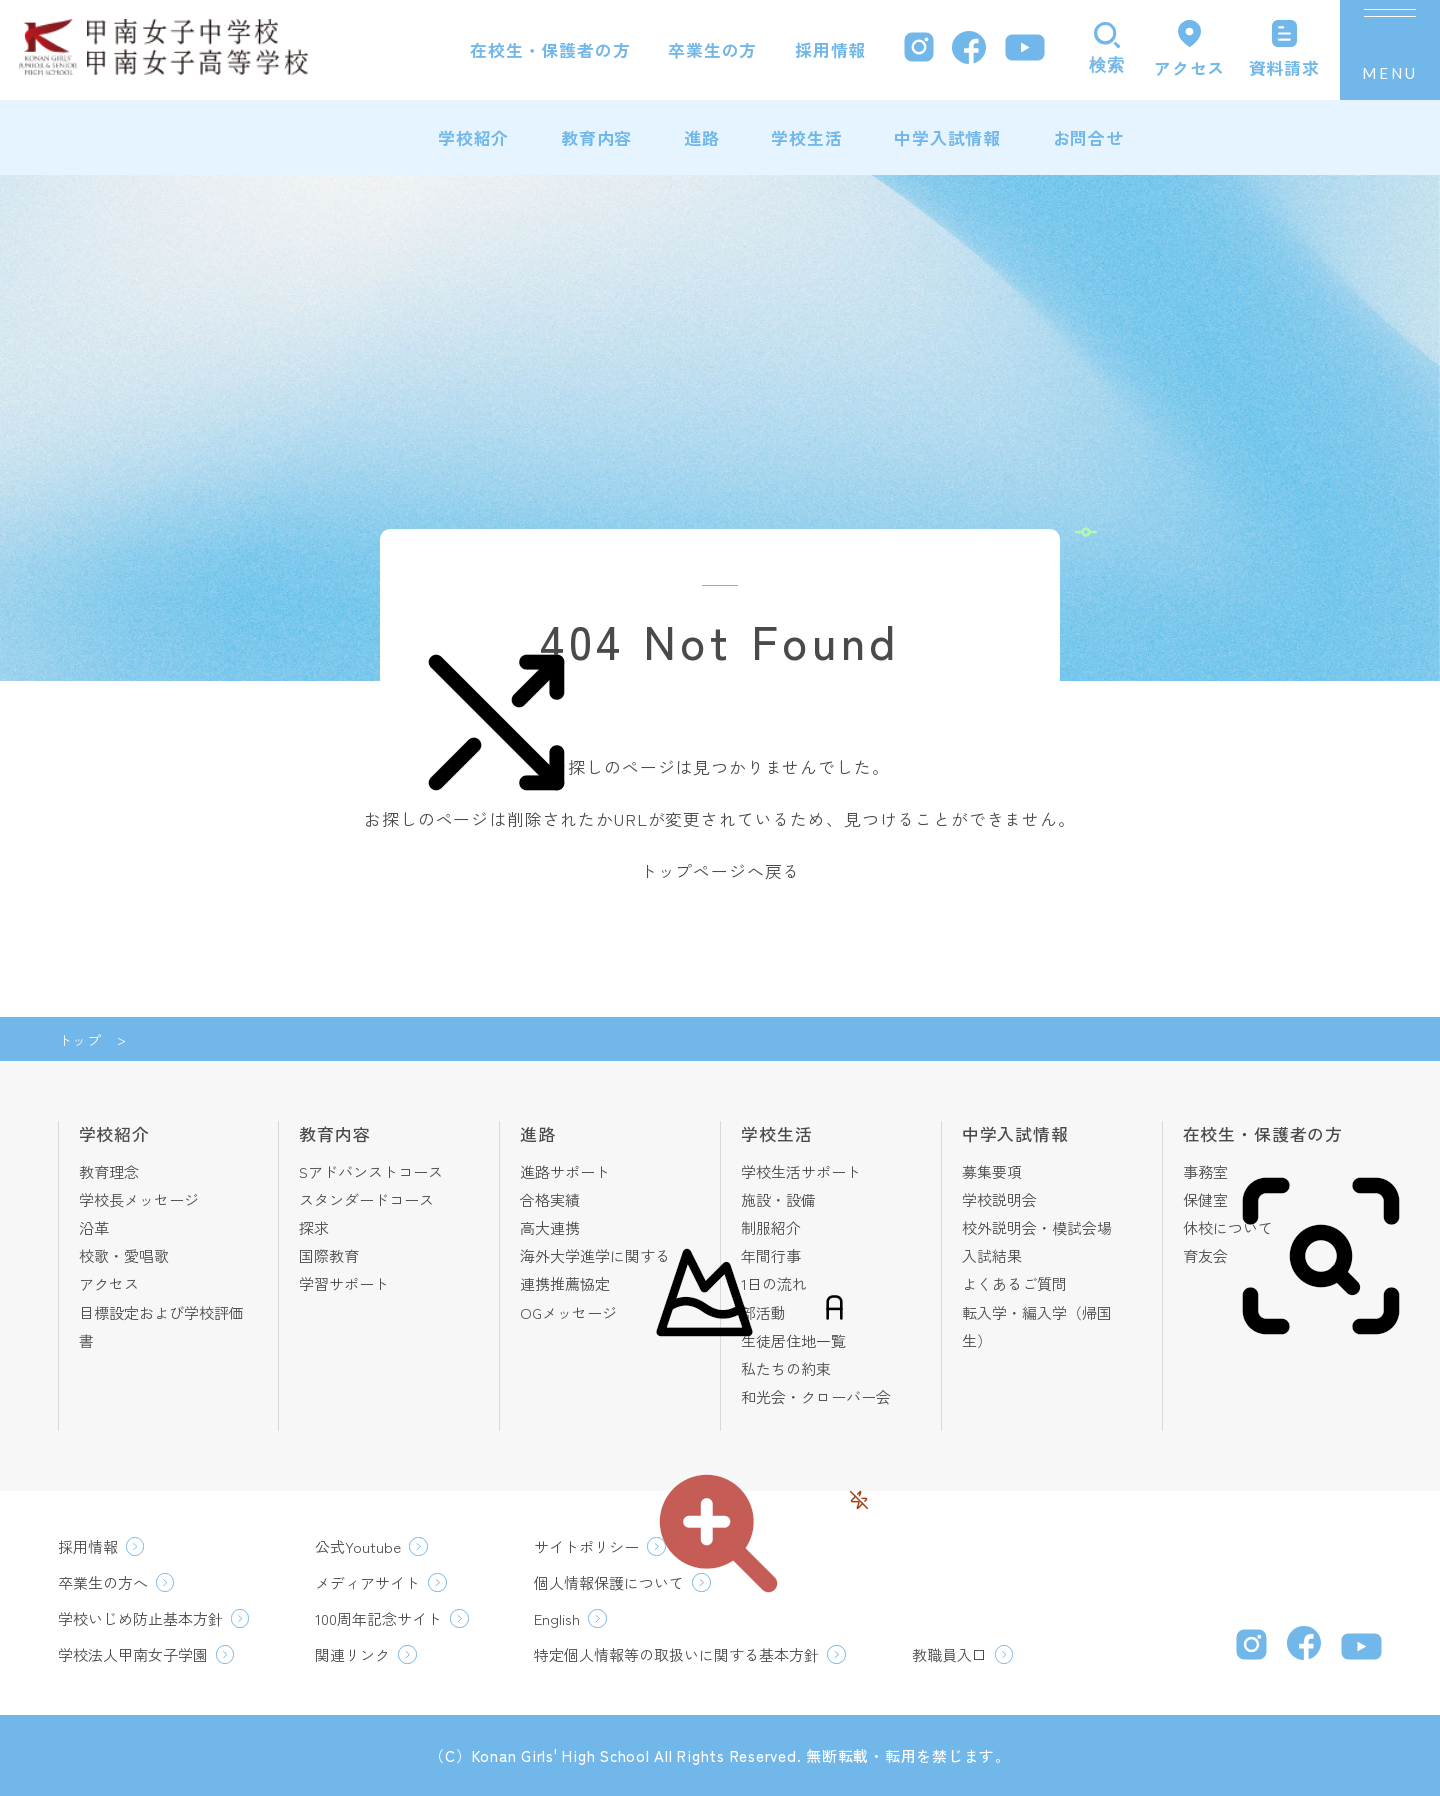  I want to click on scan to search or identify an item, so click(1321, 1256).